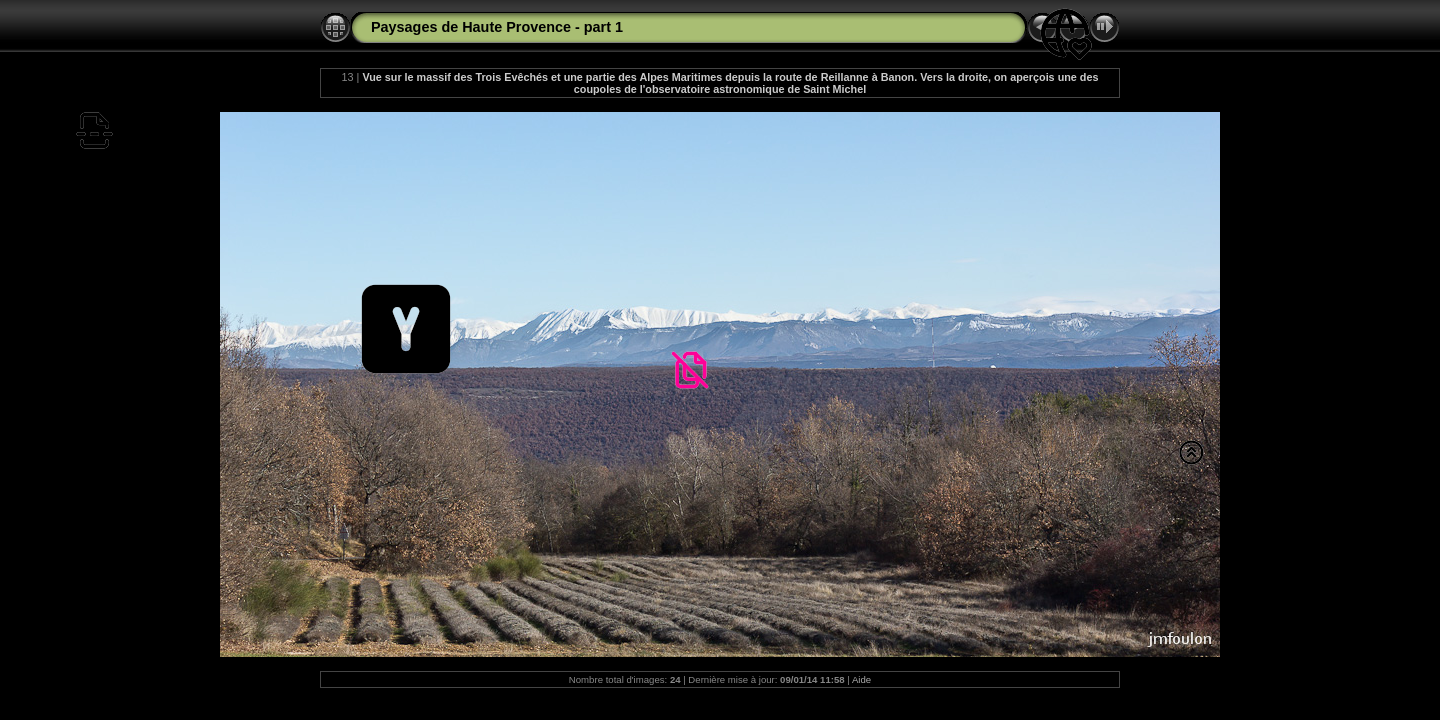  I want to click on insert a page break in the document, so click(94, 130).